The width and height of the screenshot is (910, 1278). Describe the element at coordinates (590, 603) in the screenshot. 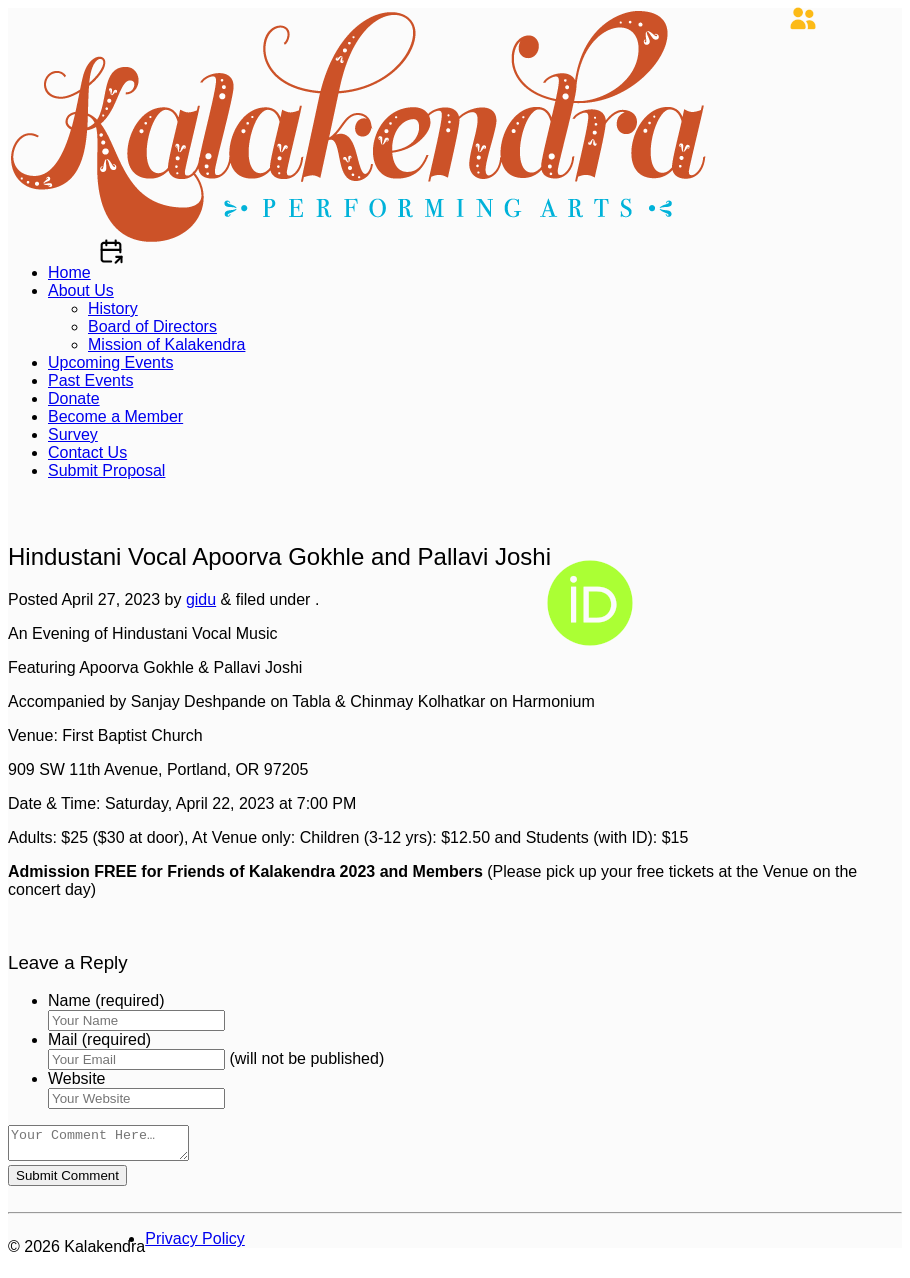

I see `link to ORCID researcher profile` at that location.